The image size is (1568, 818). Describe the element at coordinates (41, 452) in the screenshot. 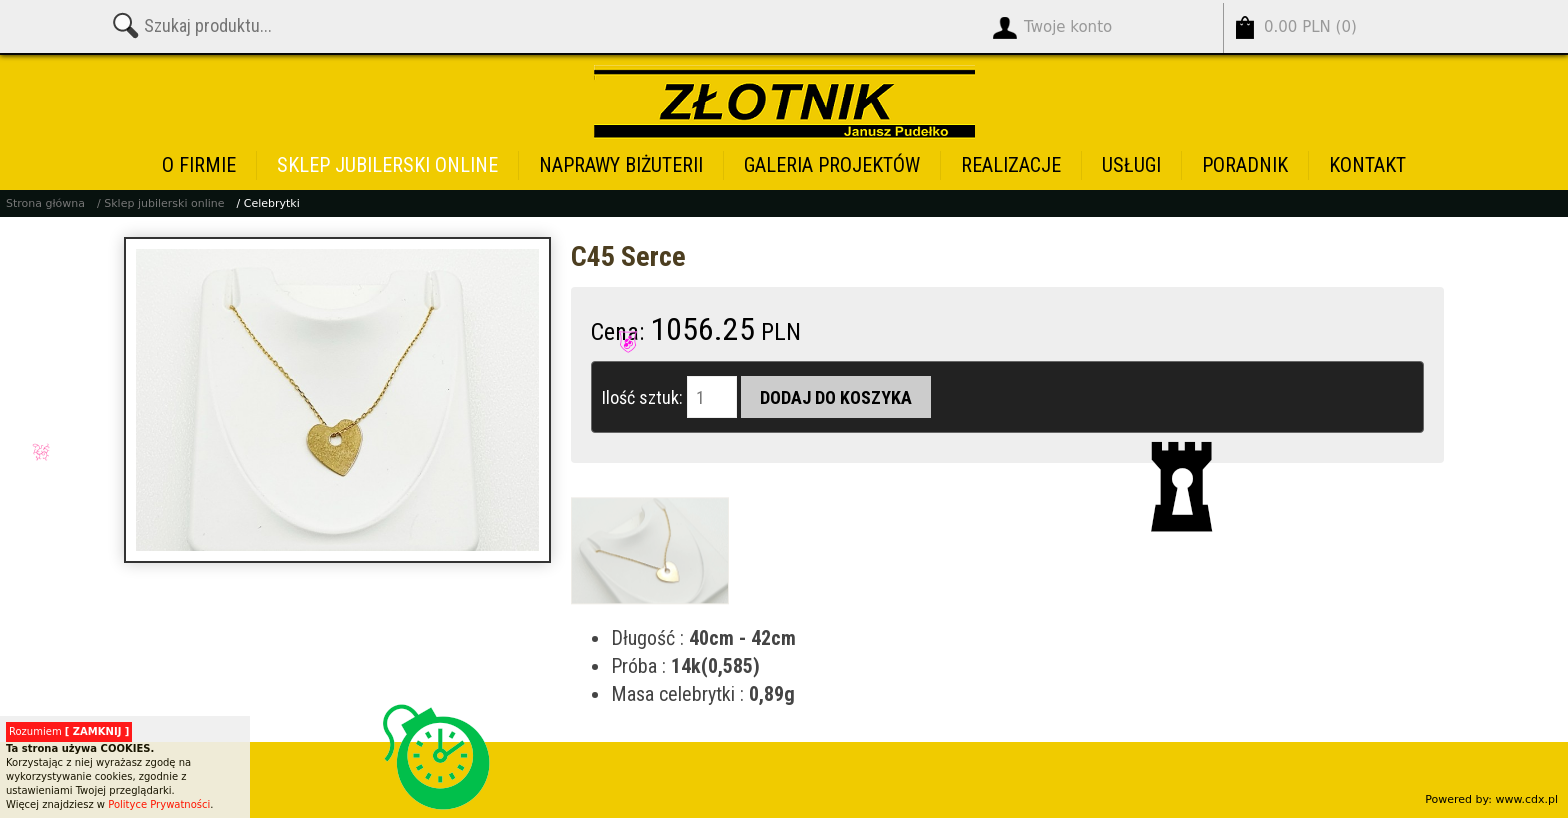

I see `decorative vine or plant element for fantasy game UI` at that location.